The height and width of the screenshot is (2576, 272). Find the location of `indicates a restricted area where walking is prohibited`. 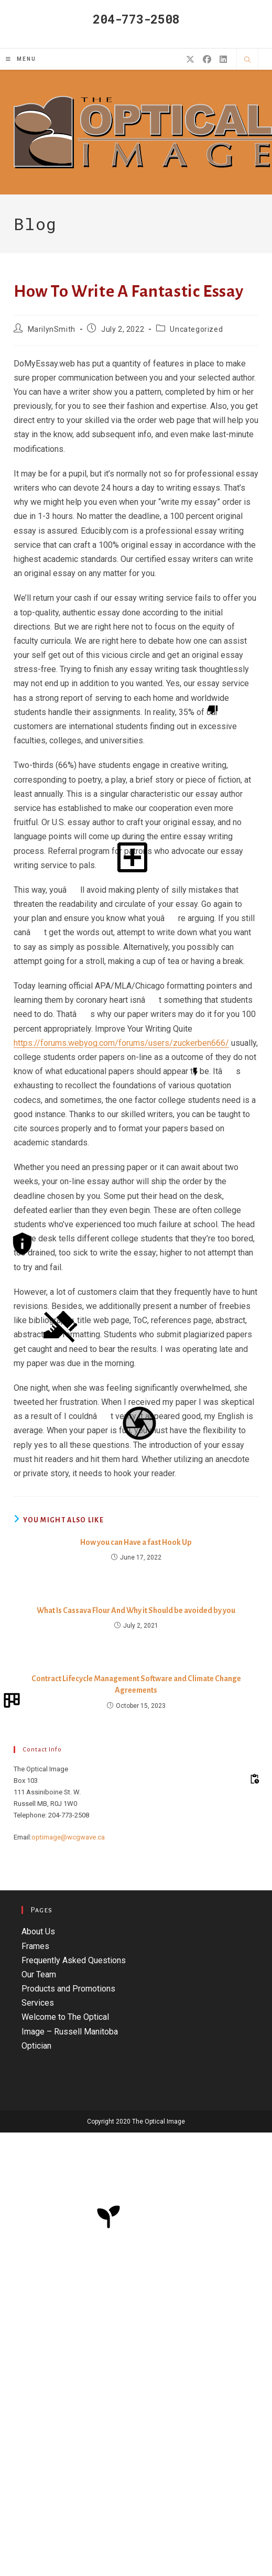

indicates a restricted area where walking is prohibited is located at coordinates (60, 1326).